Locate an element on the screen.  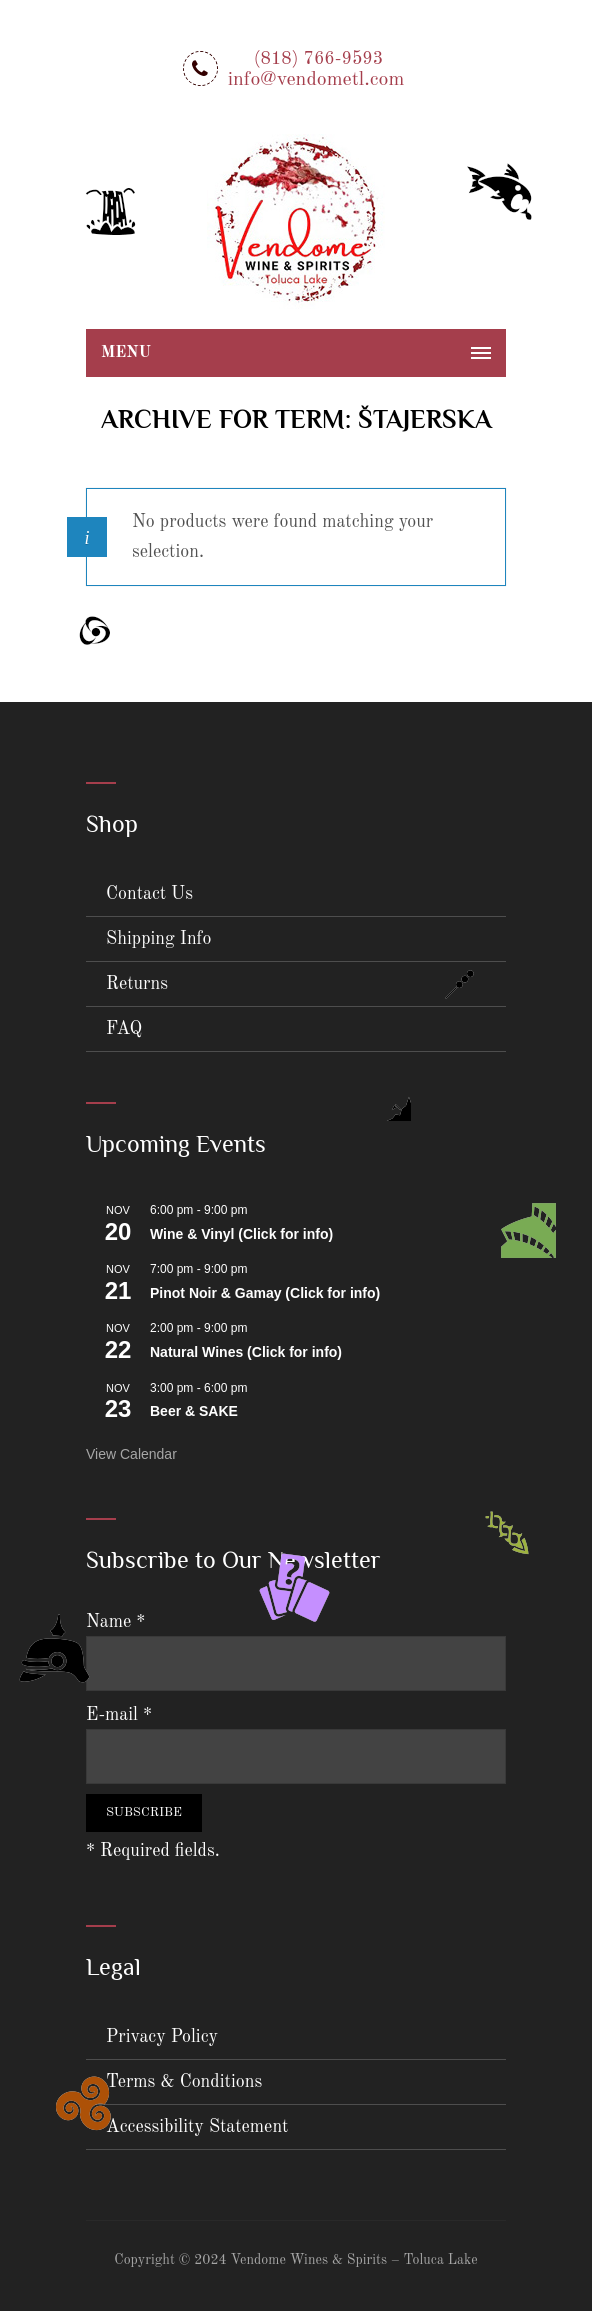
indicates a swirling or cyclone effect in gameplay is located at coordinates (94, 630).